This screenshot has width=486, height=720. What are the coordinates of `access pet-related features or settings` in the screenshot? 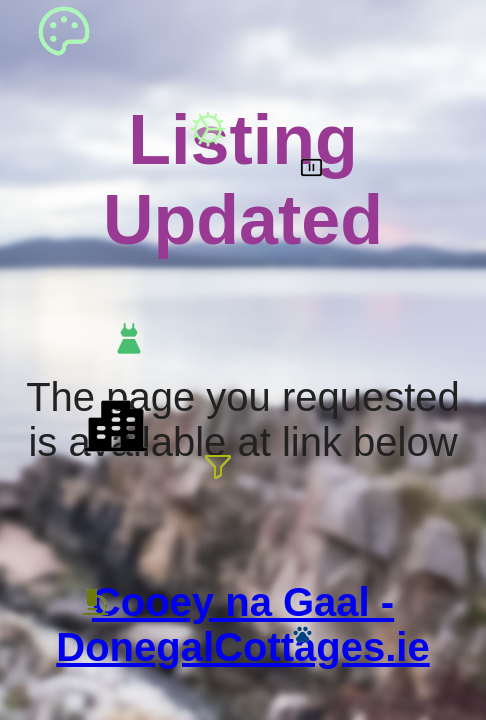 It's located at (302, 634).